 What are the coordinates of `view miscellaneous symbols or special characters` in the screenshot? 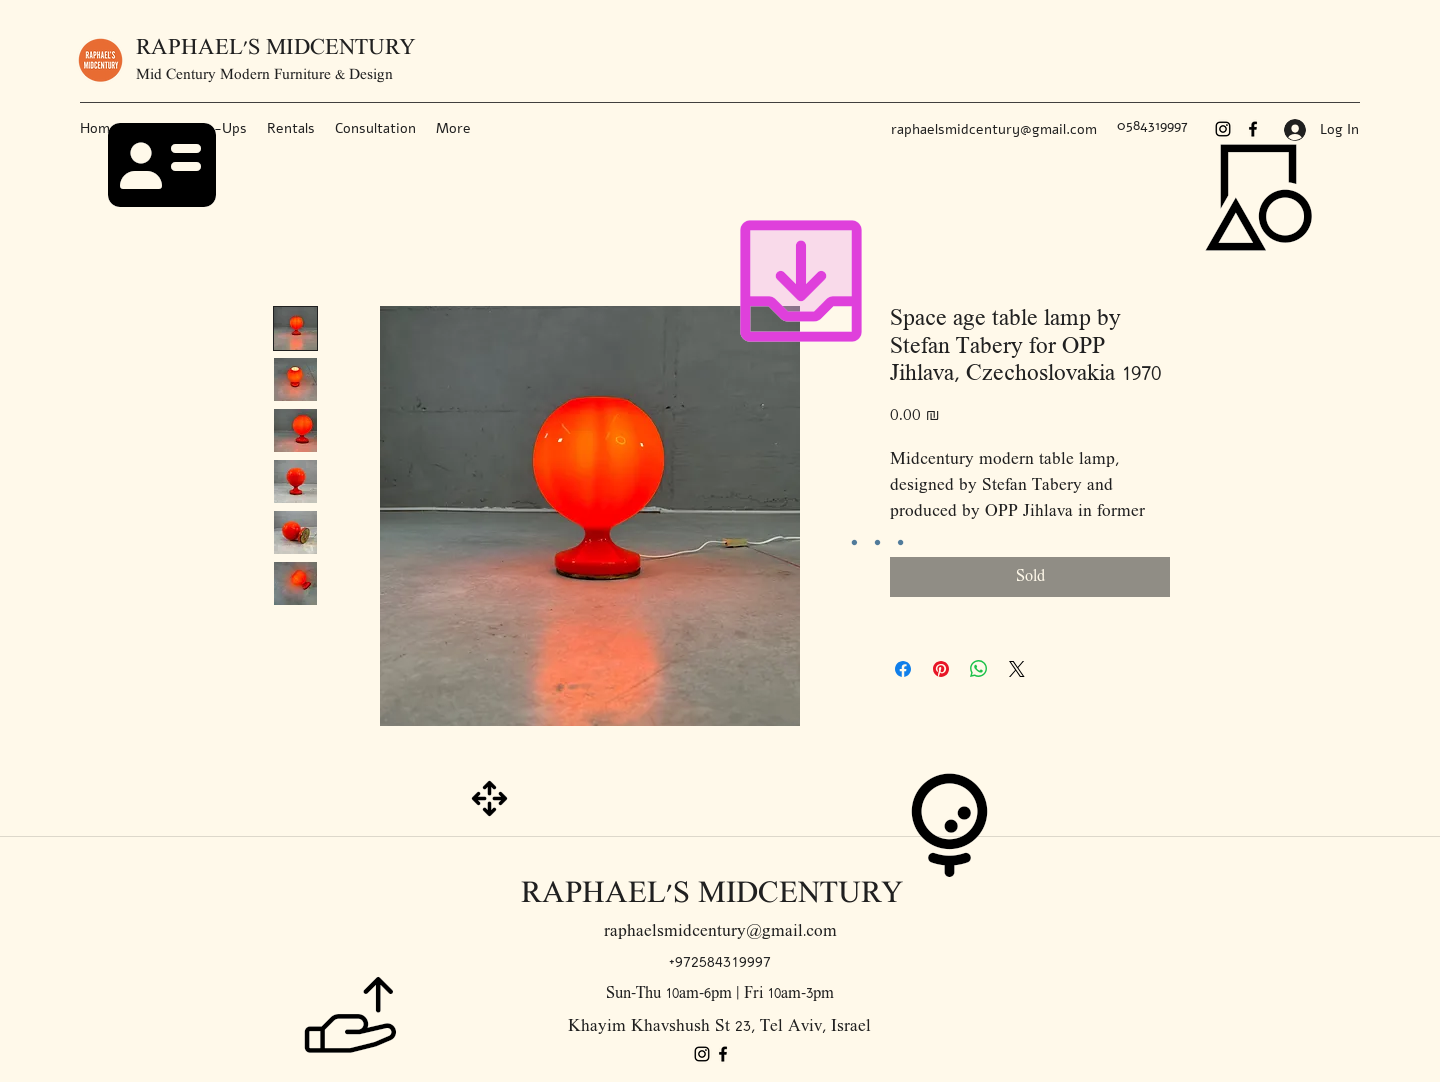 It's located at (1258, 197).